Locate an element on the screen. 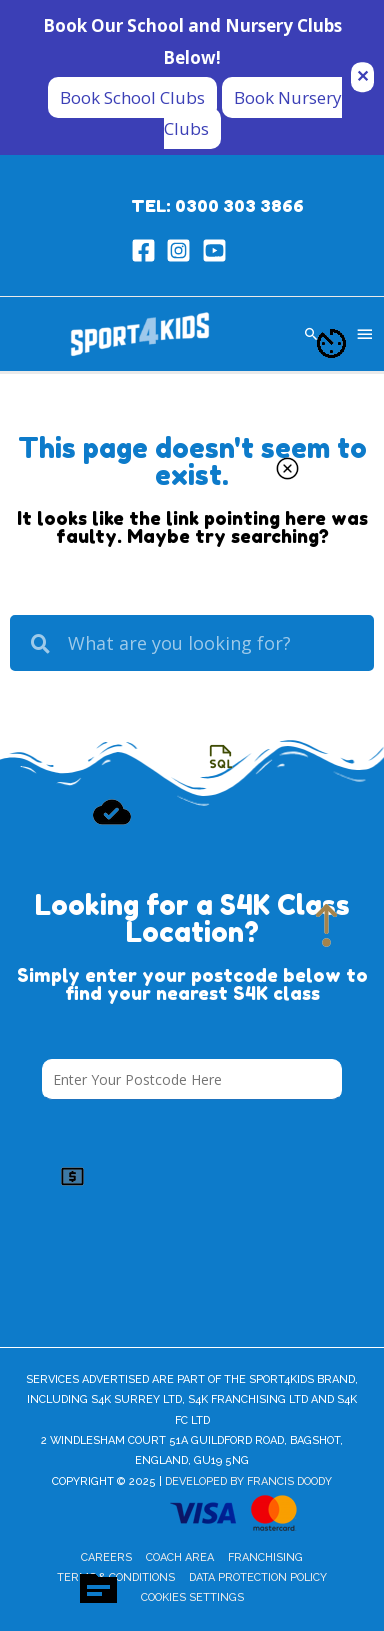  step out of current function in debugger is located at coordinates (326, 925).